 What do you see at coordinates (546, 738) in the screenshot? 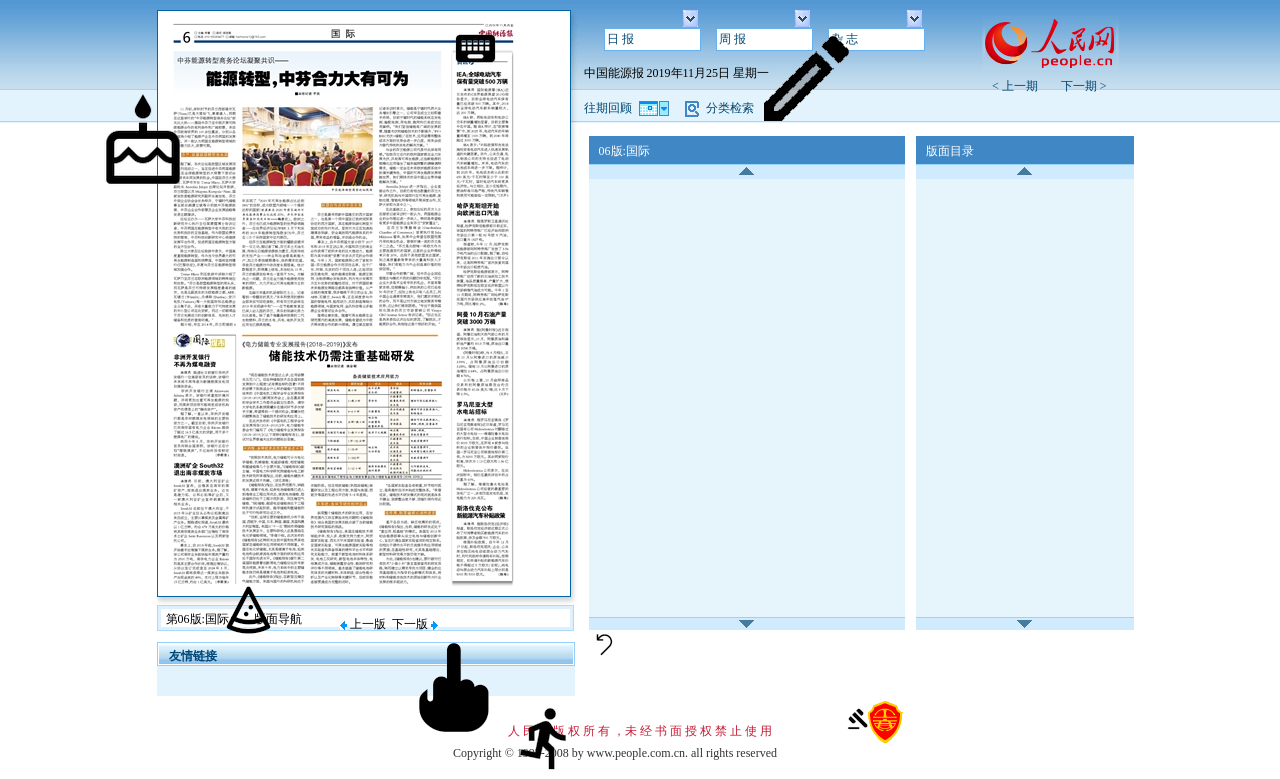
I see `get walking or running directions` at bounding box center [546, 738].